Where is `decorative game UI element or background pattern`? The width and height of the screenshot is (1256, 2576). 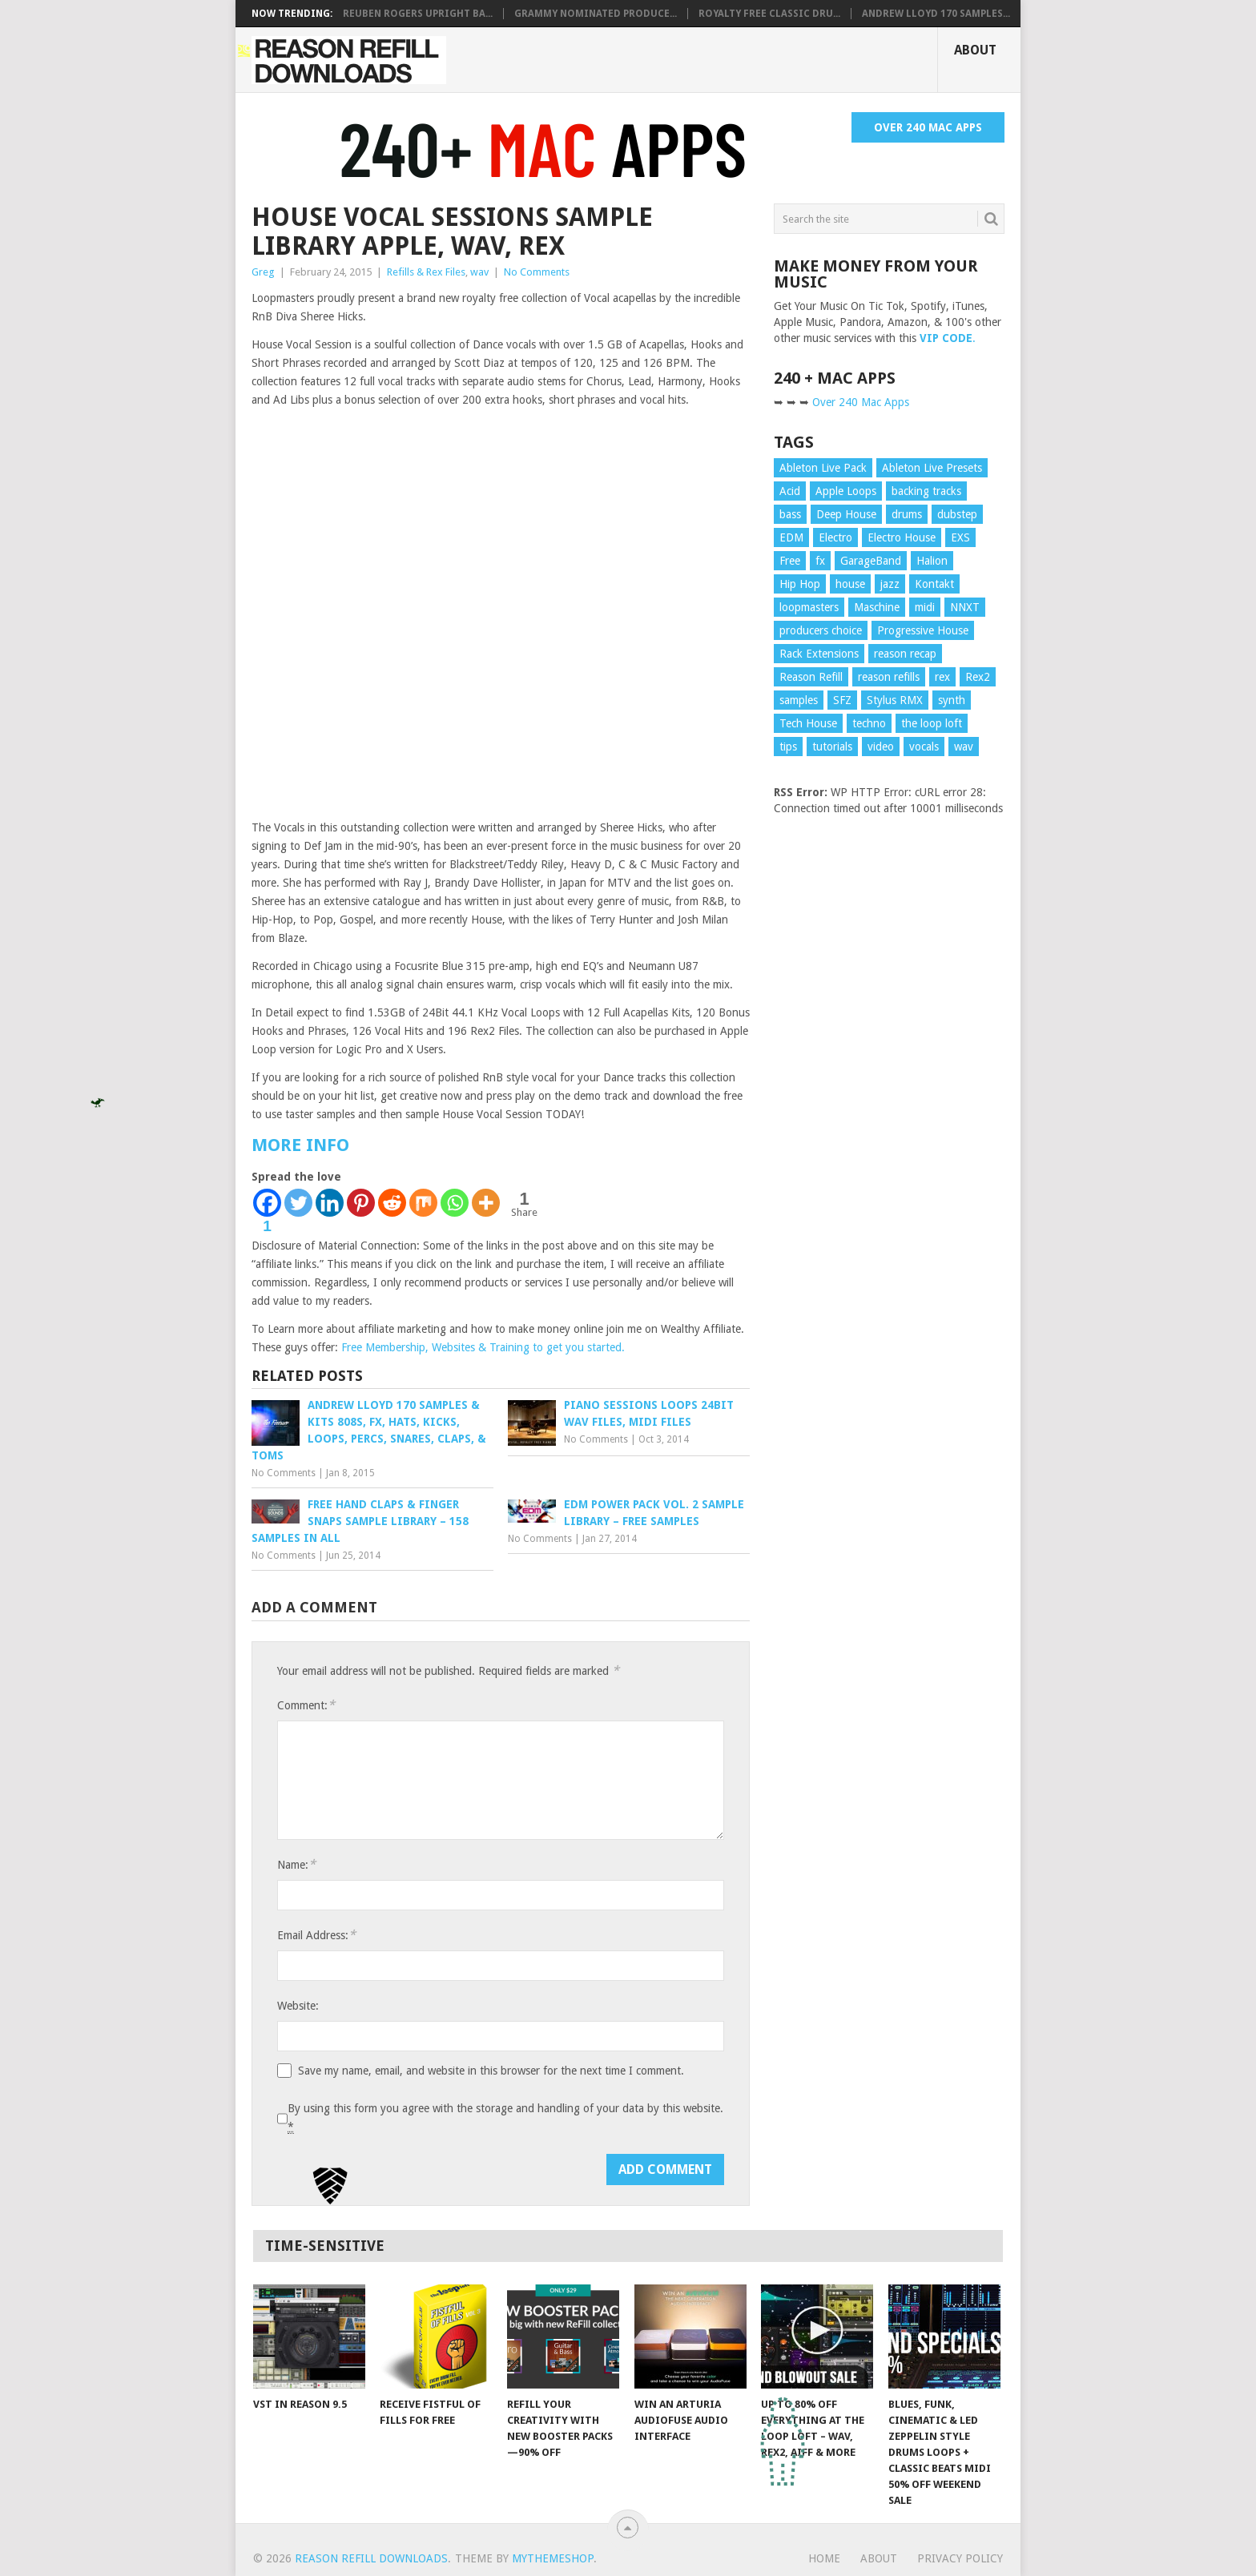 decorative game UI element or background pattern is located at coordinates (244, 50).